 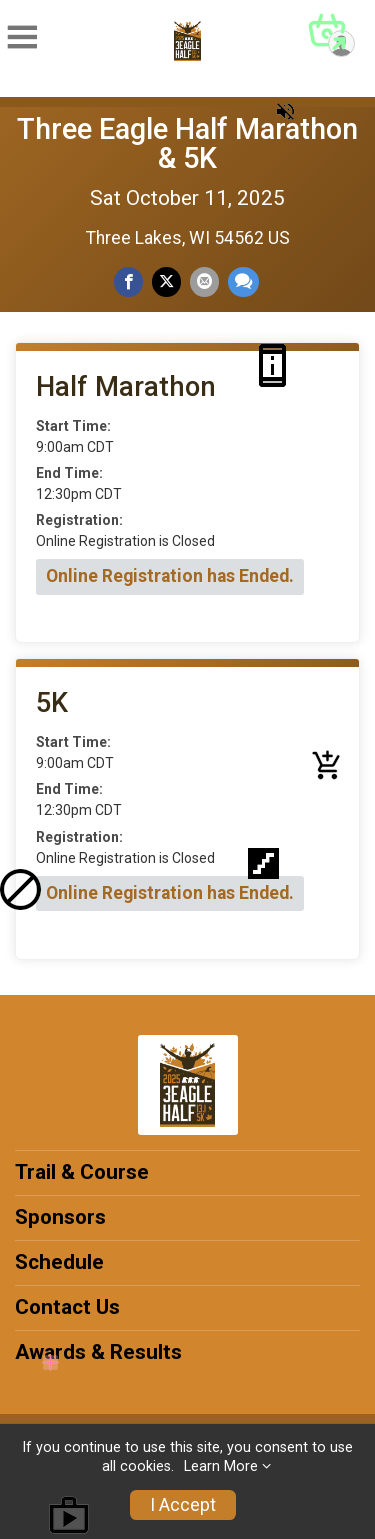 What do you see at coordinates (69, 1516) in the screenshot?
I see `open the app store or marketplace` at bounding box center [69, 1516].